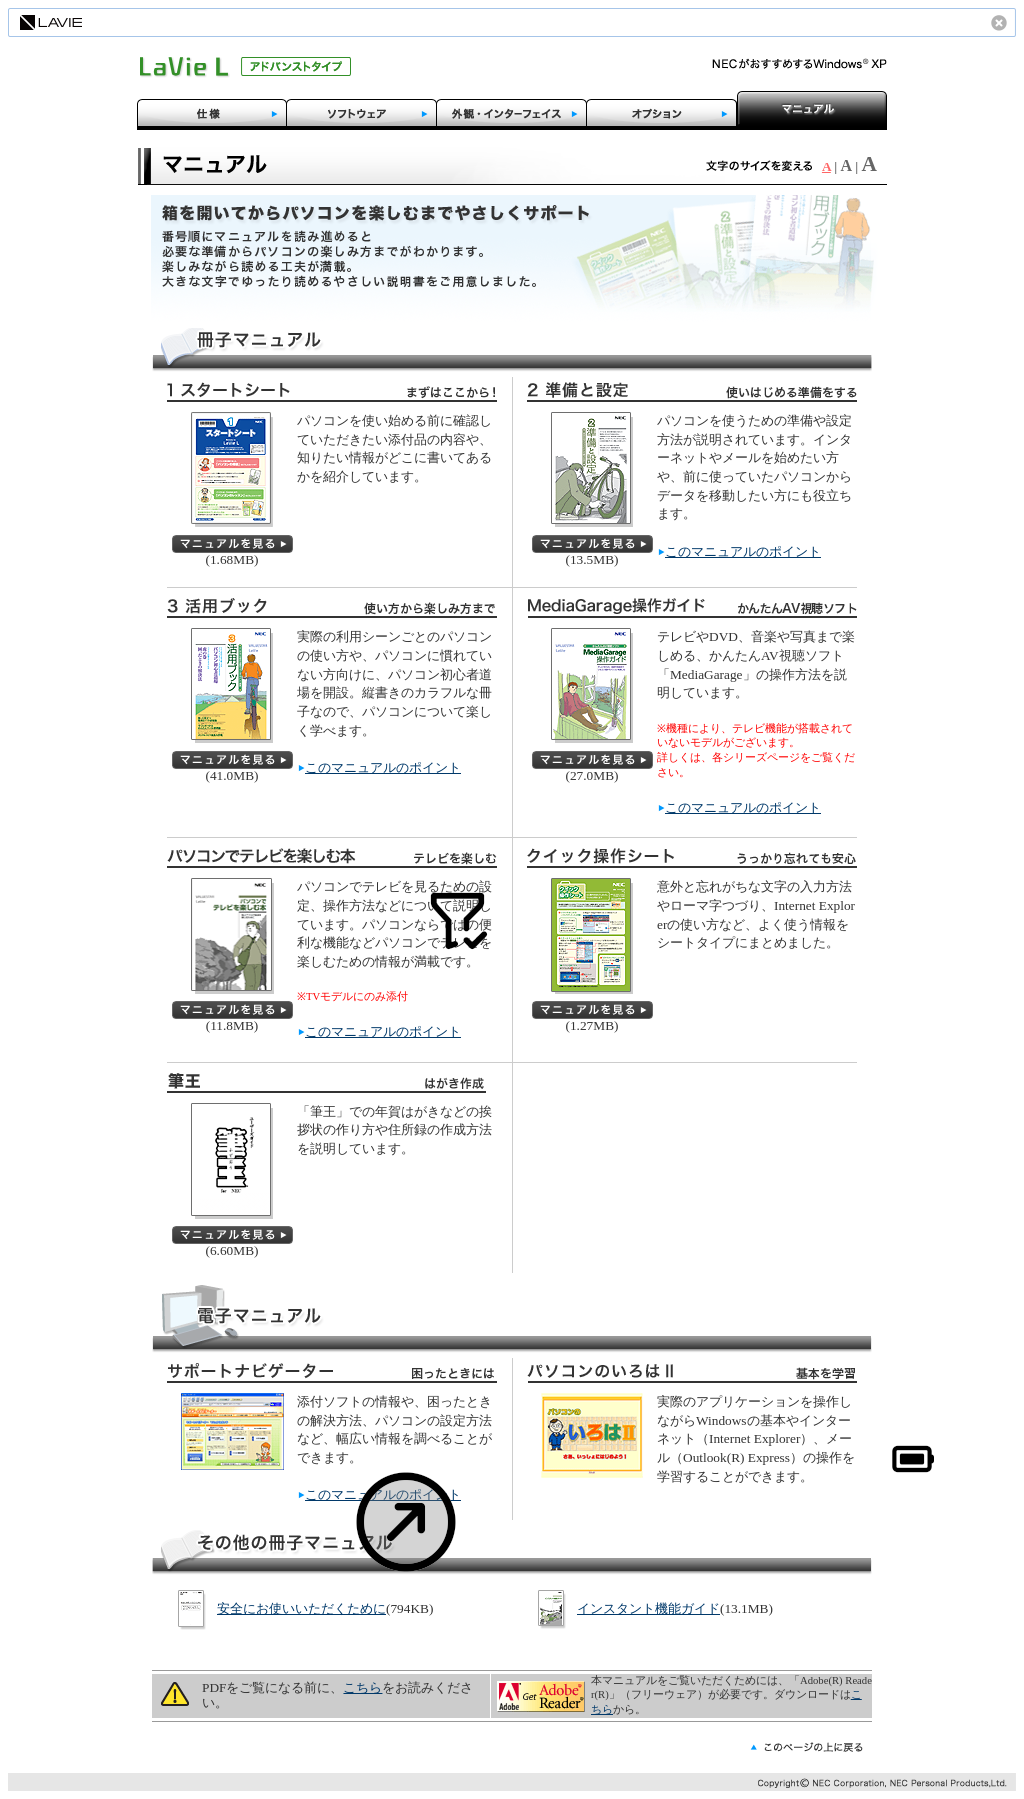  What do you see at coordinates (406, 1522) in the screenshot?
I see `open link in new tab or external window` at bounding box center [406, 1522].